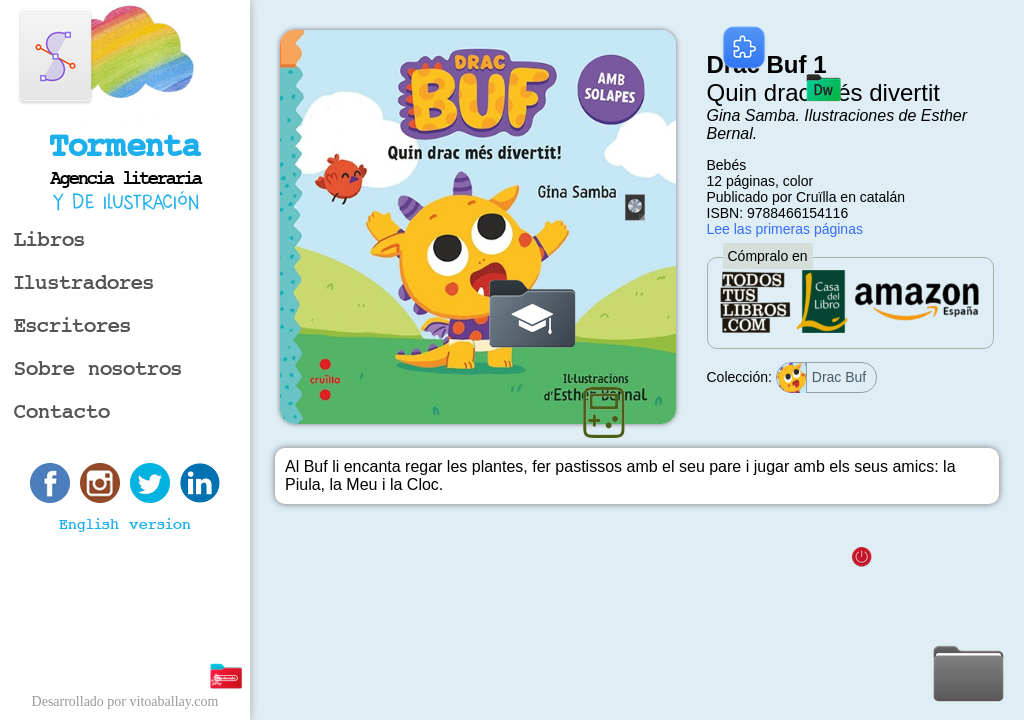 The image size is (1024, 720). I want to click on create a new song project from template in GarageBand, so click(635, 208).